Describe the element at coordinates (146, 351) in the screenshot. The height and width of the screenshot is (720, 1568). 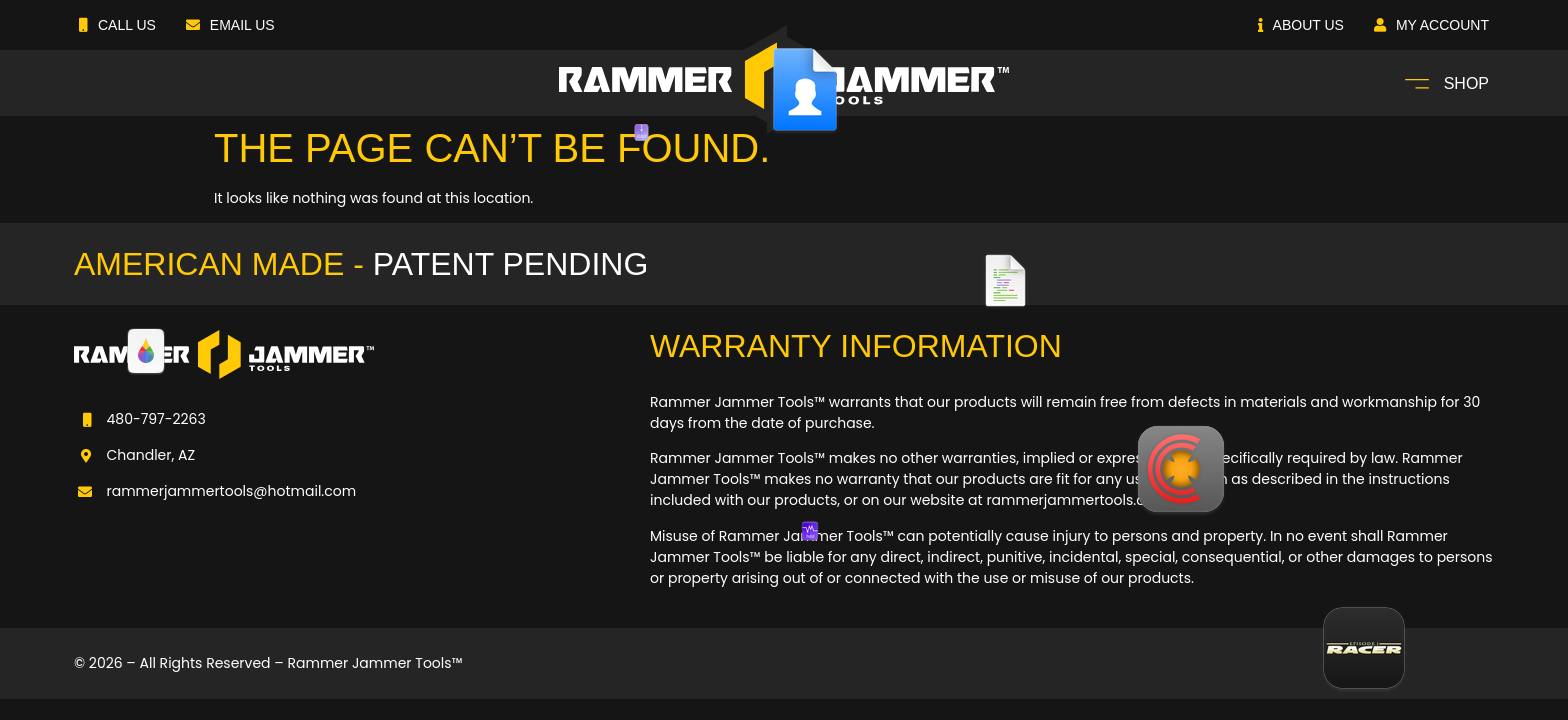
I see `an ICC color profile file` at that location.